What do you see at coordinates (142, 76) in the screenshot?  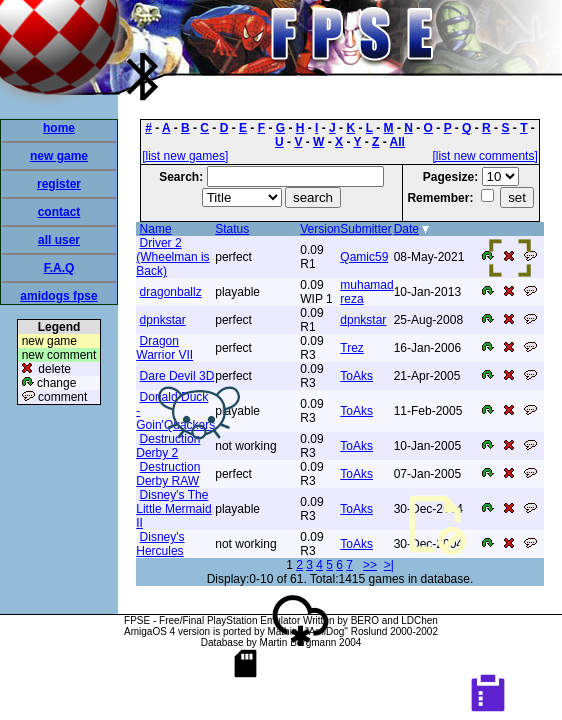 I see `toggle bluetooth connectivity` at bounding box center [142, 76].